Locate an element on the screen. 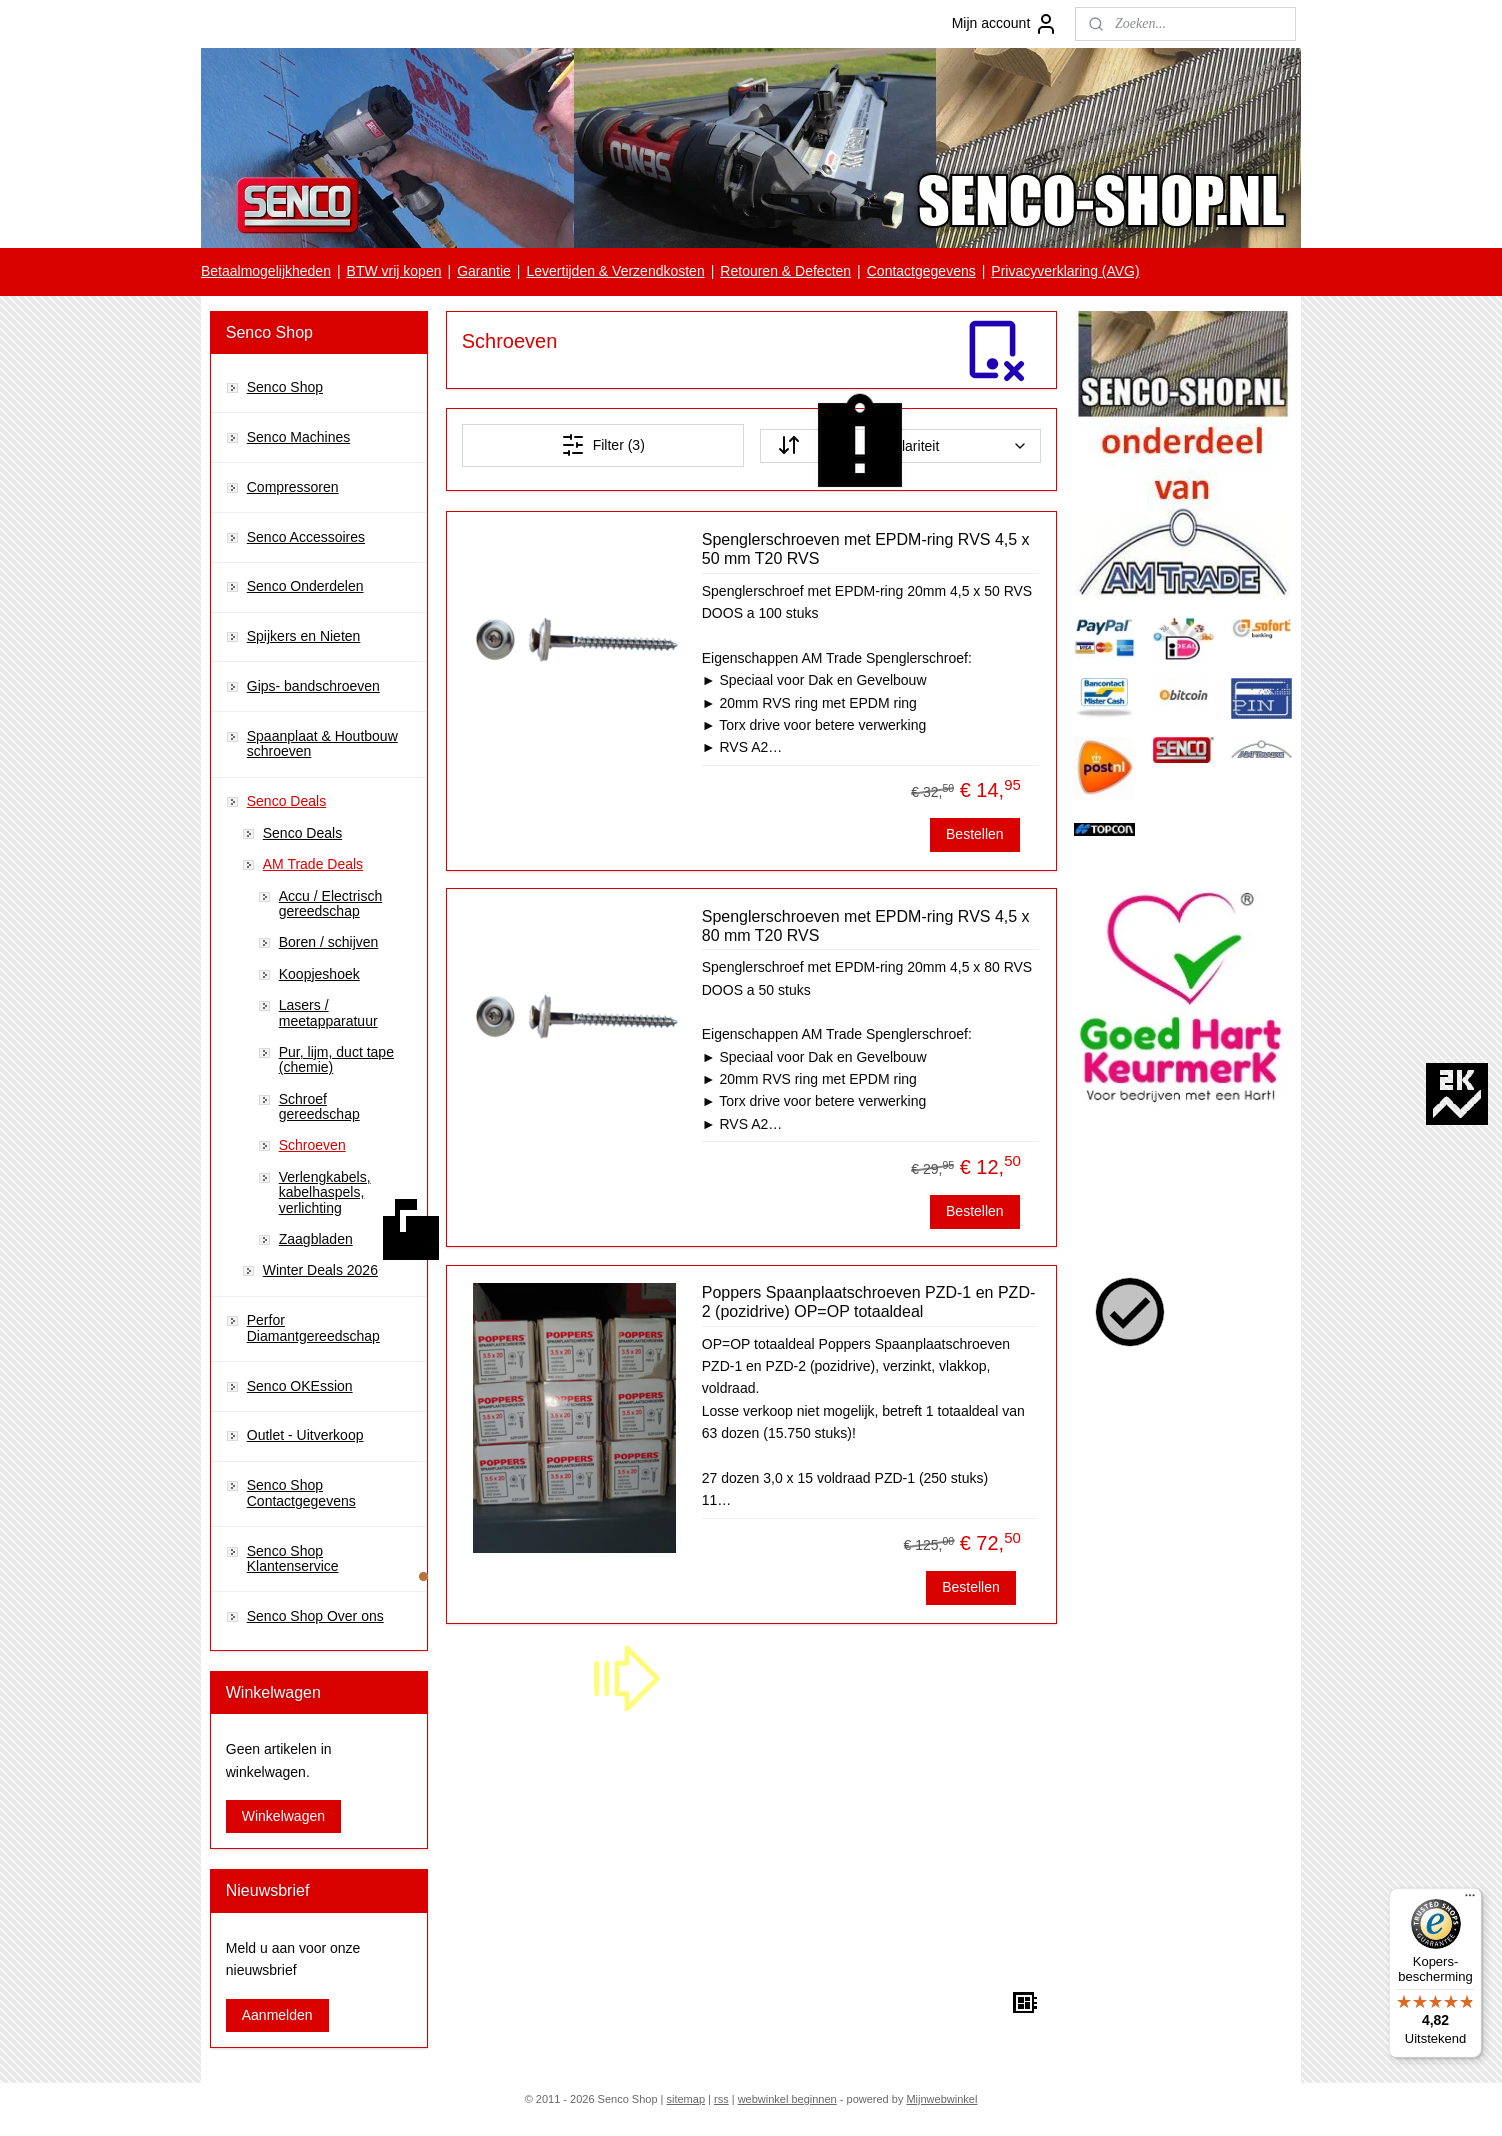 This screenshot has width=1502, height=2136. indicates an unread notification or new item is located at coordinates (423, 1576).